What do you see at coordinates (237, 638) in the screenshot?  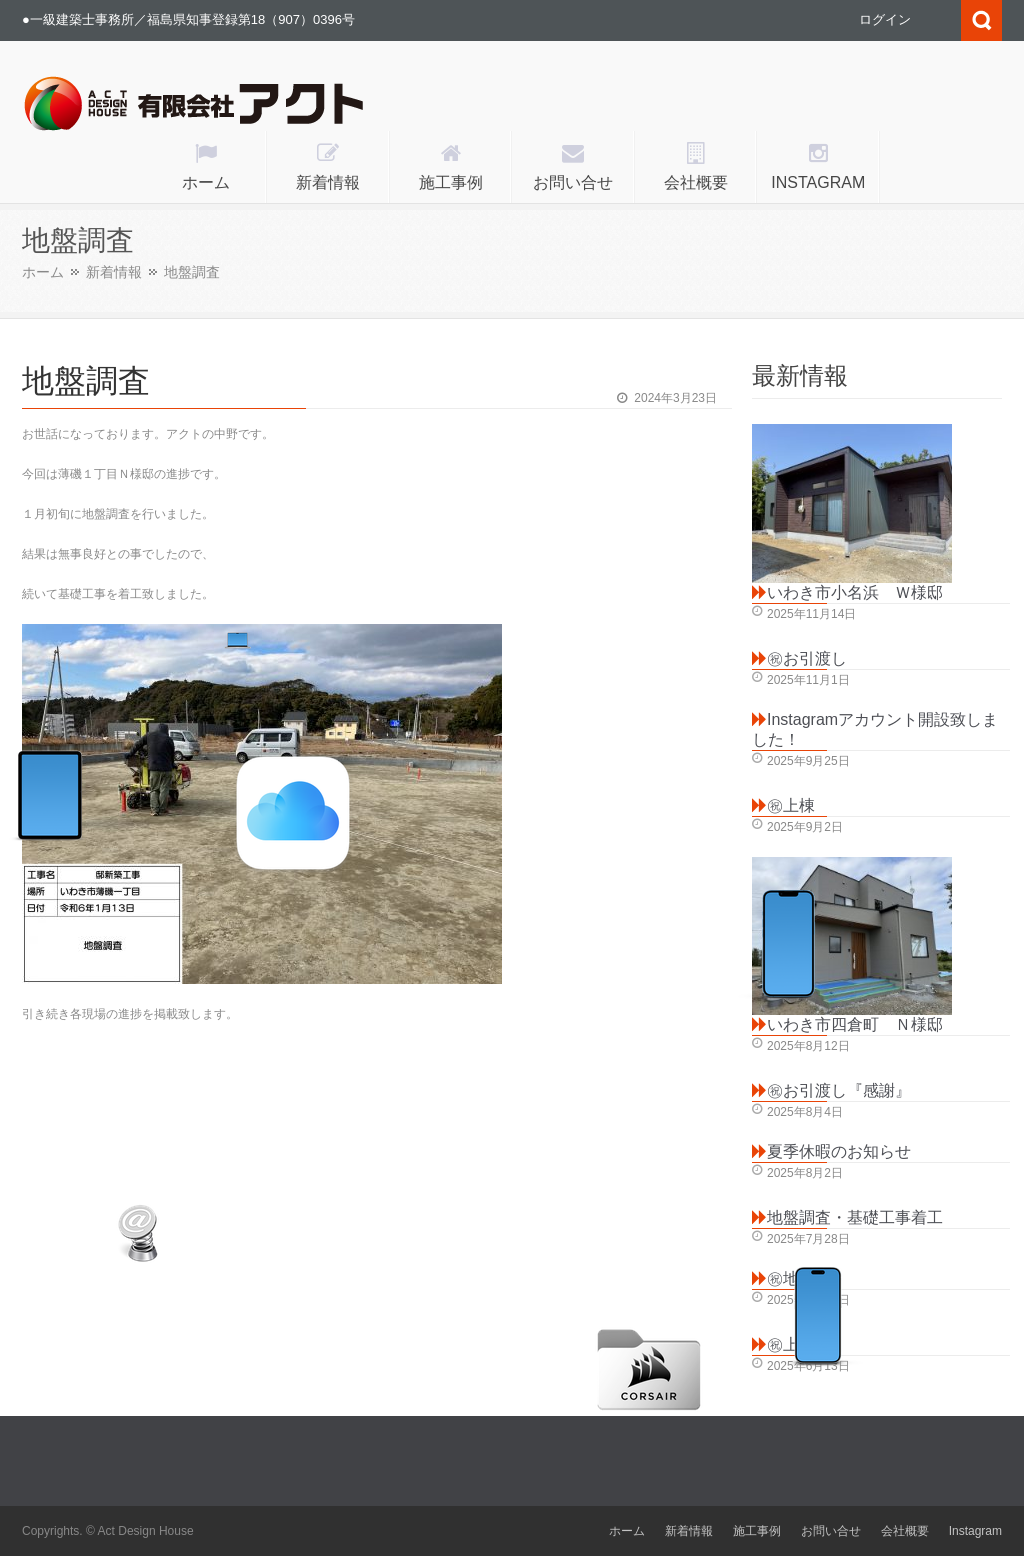 I see `represents this macbook pro in system settings` at bounding box center [237, 638].